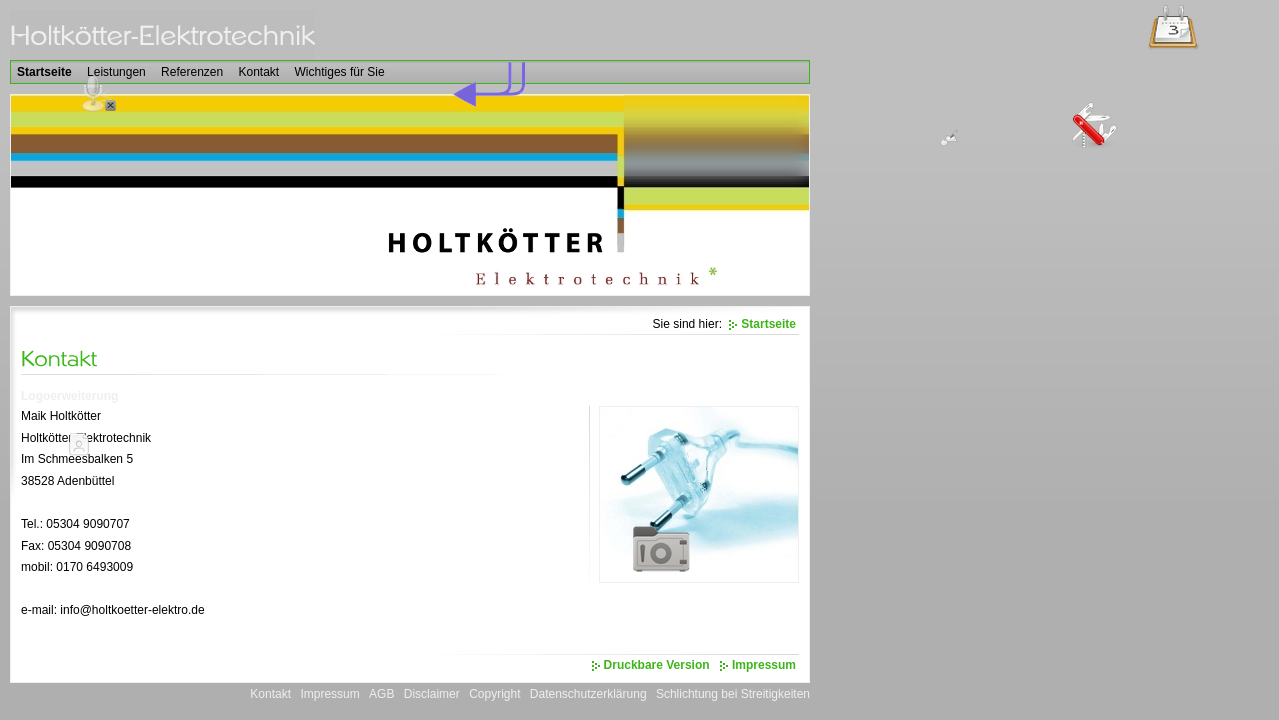  What do you see at coordinates (488, 84) in the screenshot?
I see `reply all to an email message` at bounding box center [488, 84].